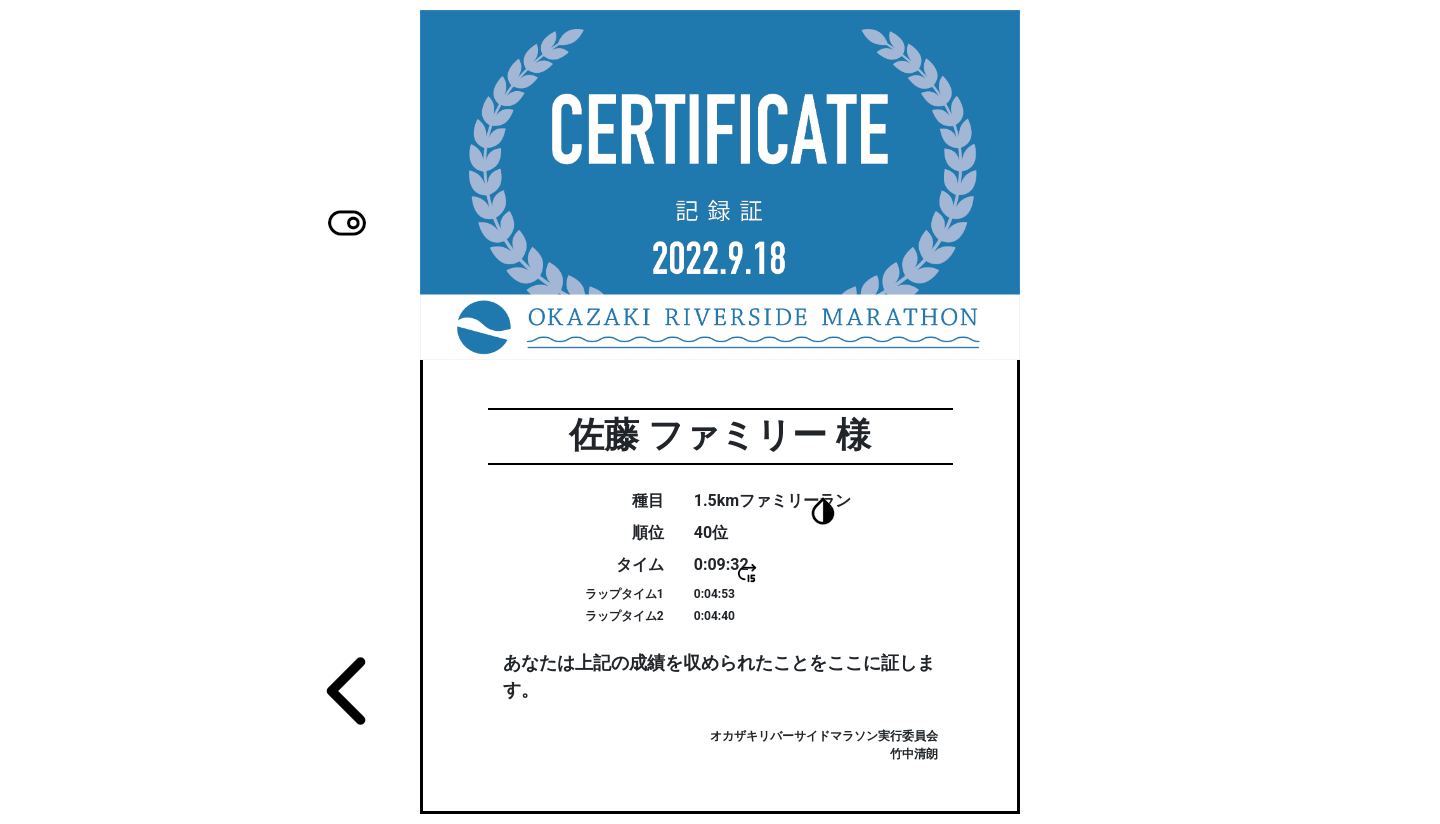  Describe the element at coordinates (347, 223) in the screenshot. I see `toggle switch in the on/enabled position` at that location.